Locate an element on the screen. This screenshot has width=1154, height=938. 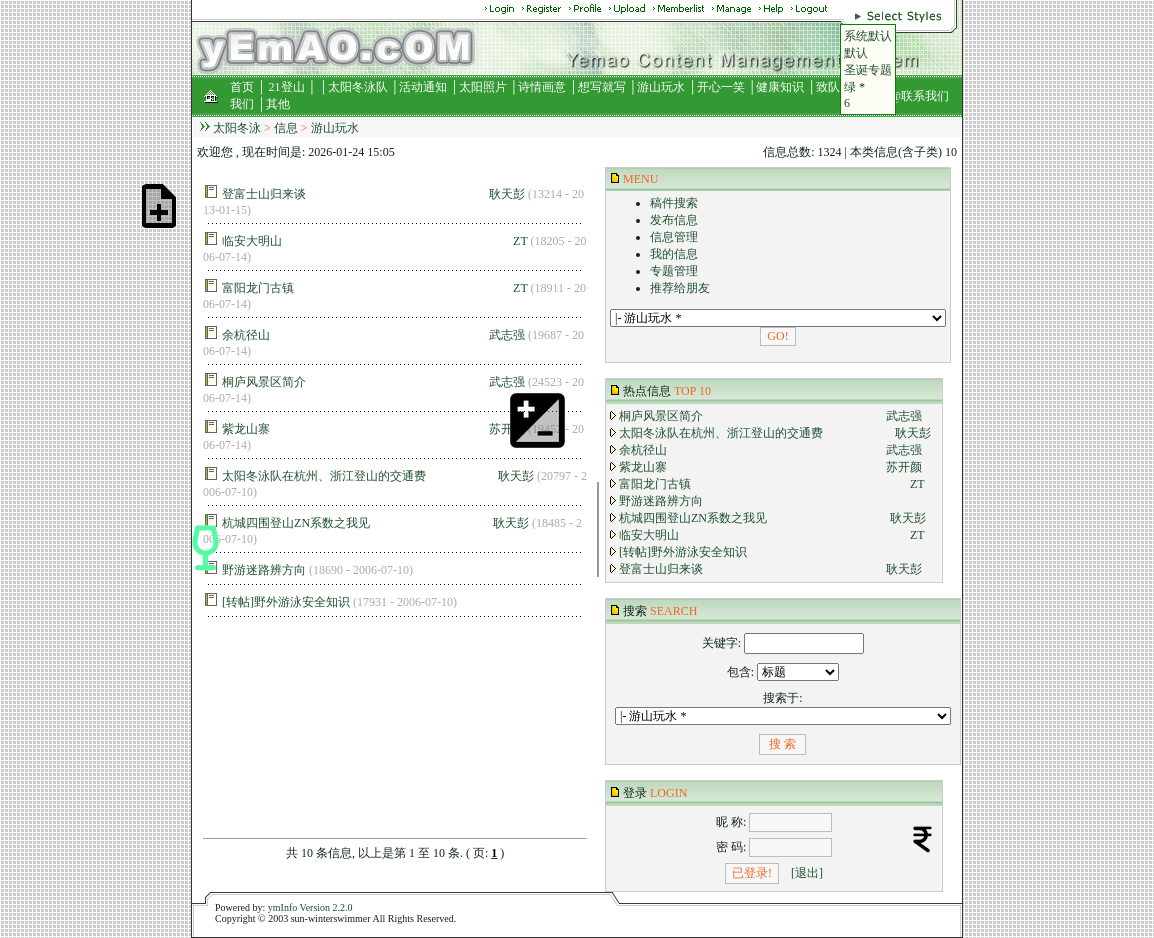
adjust camera ISO sensitivity settings is located at coordinates (537, 420).